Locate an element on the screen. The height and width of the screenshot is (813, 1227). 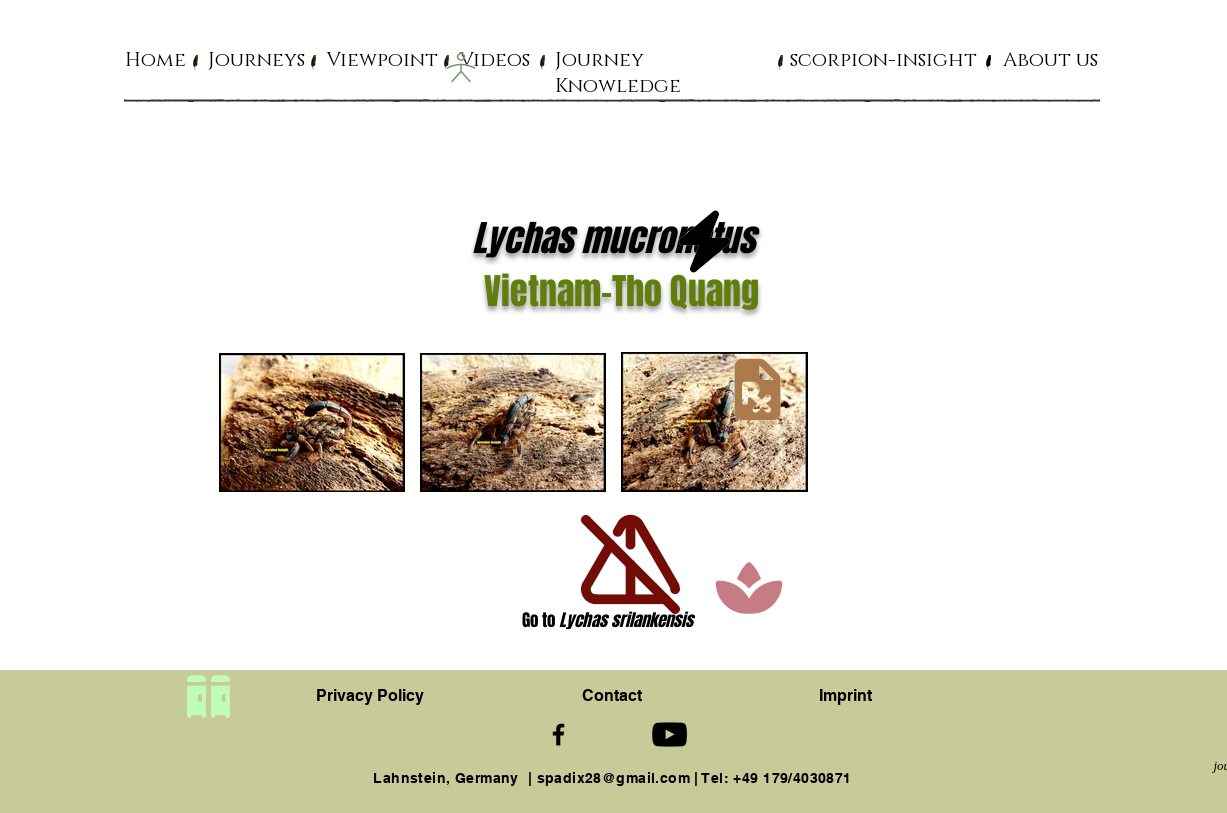
view prescription document is located at coordinates (757, 389).